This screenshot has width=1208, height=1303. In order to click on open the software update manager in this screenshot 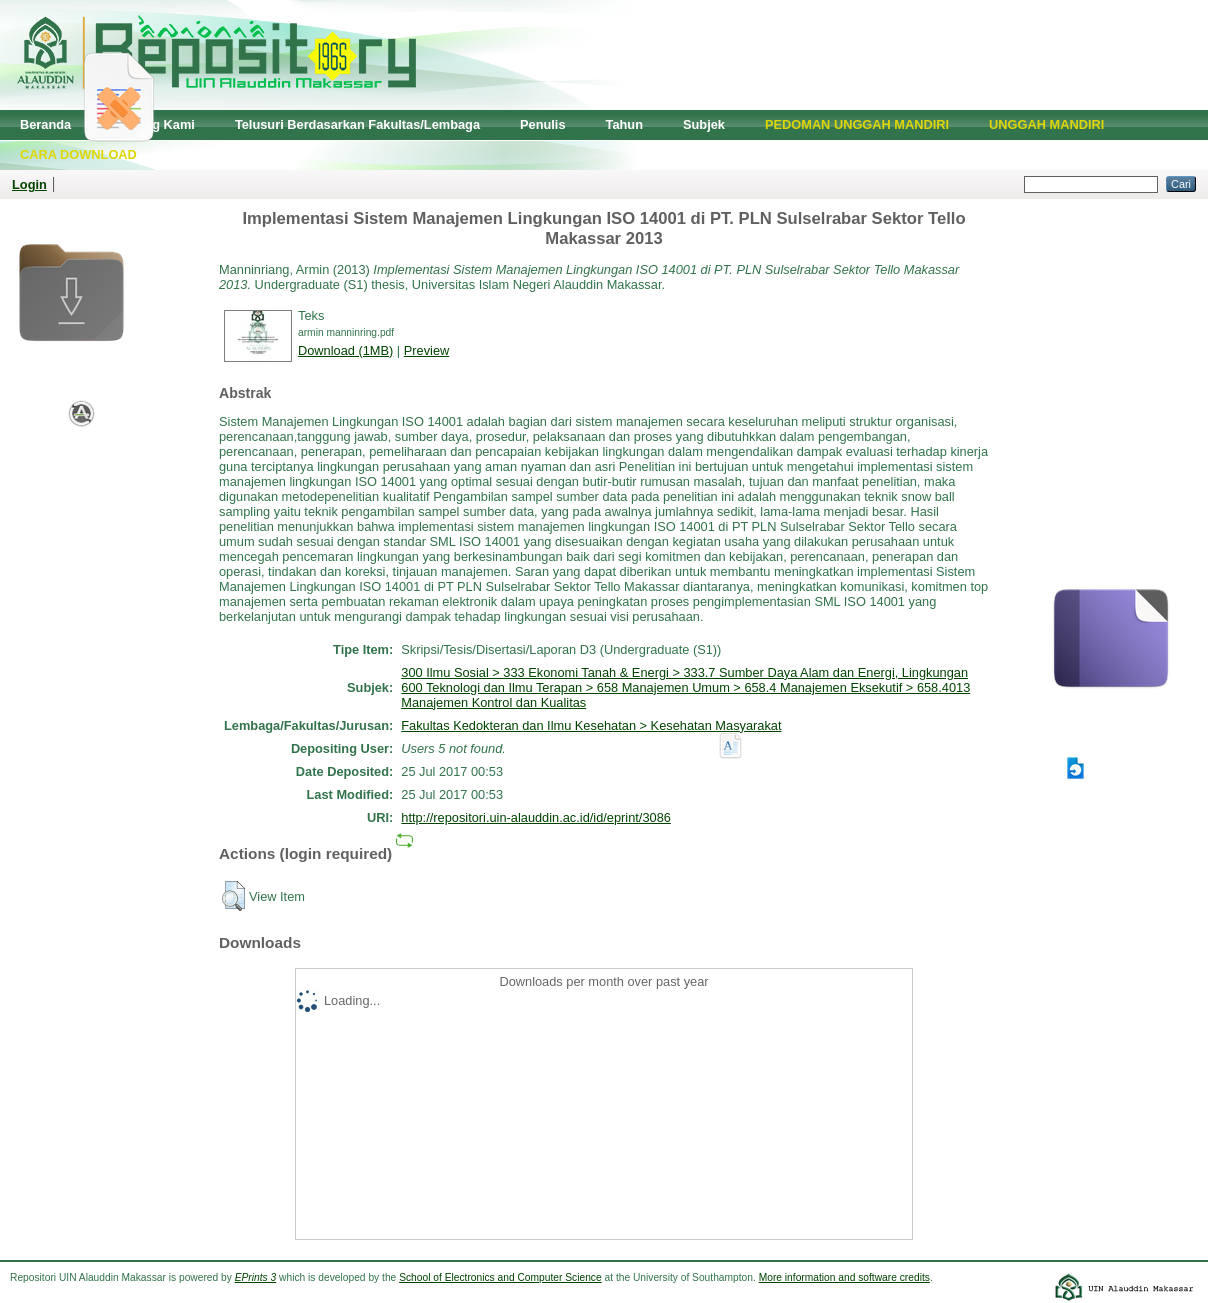, I will do `click(81, 413)`.